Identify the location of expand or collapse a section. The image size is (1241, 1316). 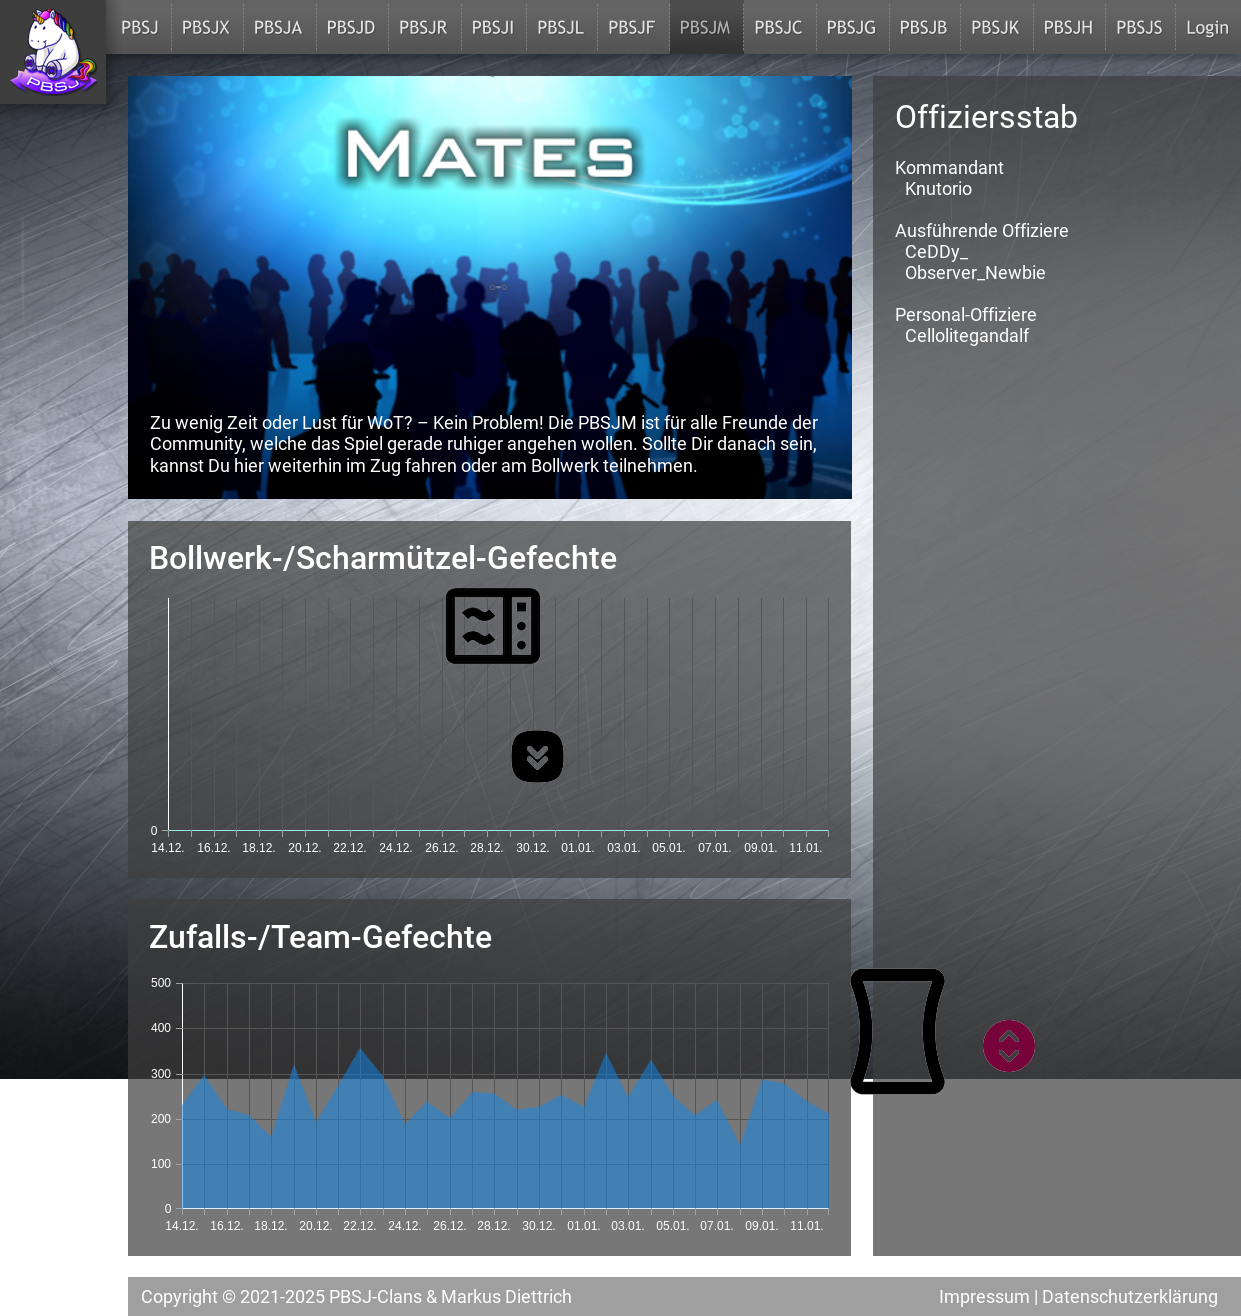
(1009, 1046).